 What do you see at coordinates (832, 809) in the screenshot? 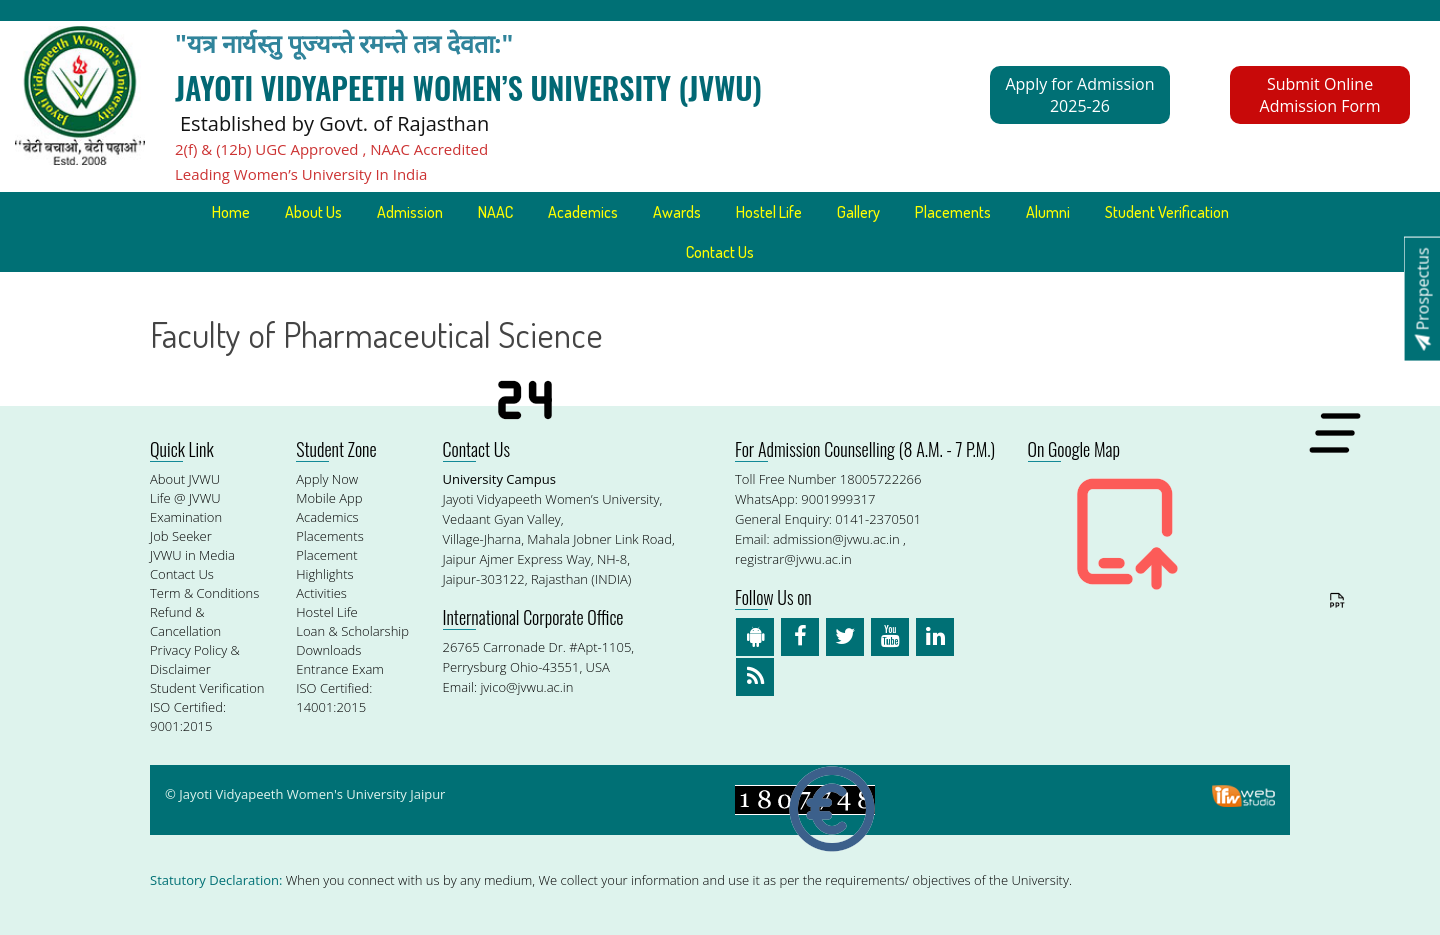
I see `view balance in euros` at bounding box center [832, 809].